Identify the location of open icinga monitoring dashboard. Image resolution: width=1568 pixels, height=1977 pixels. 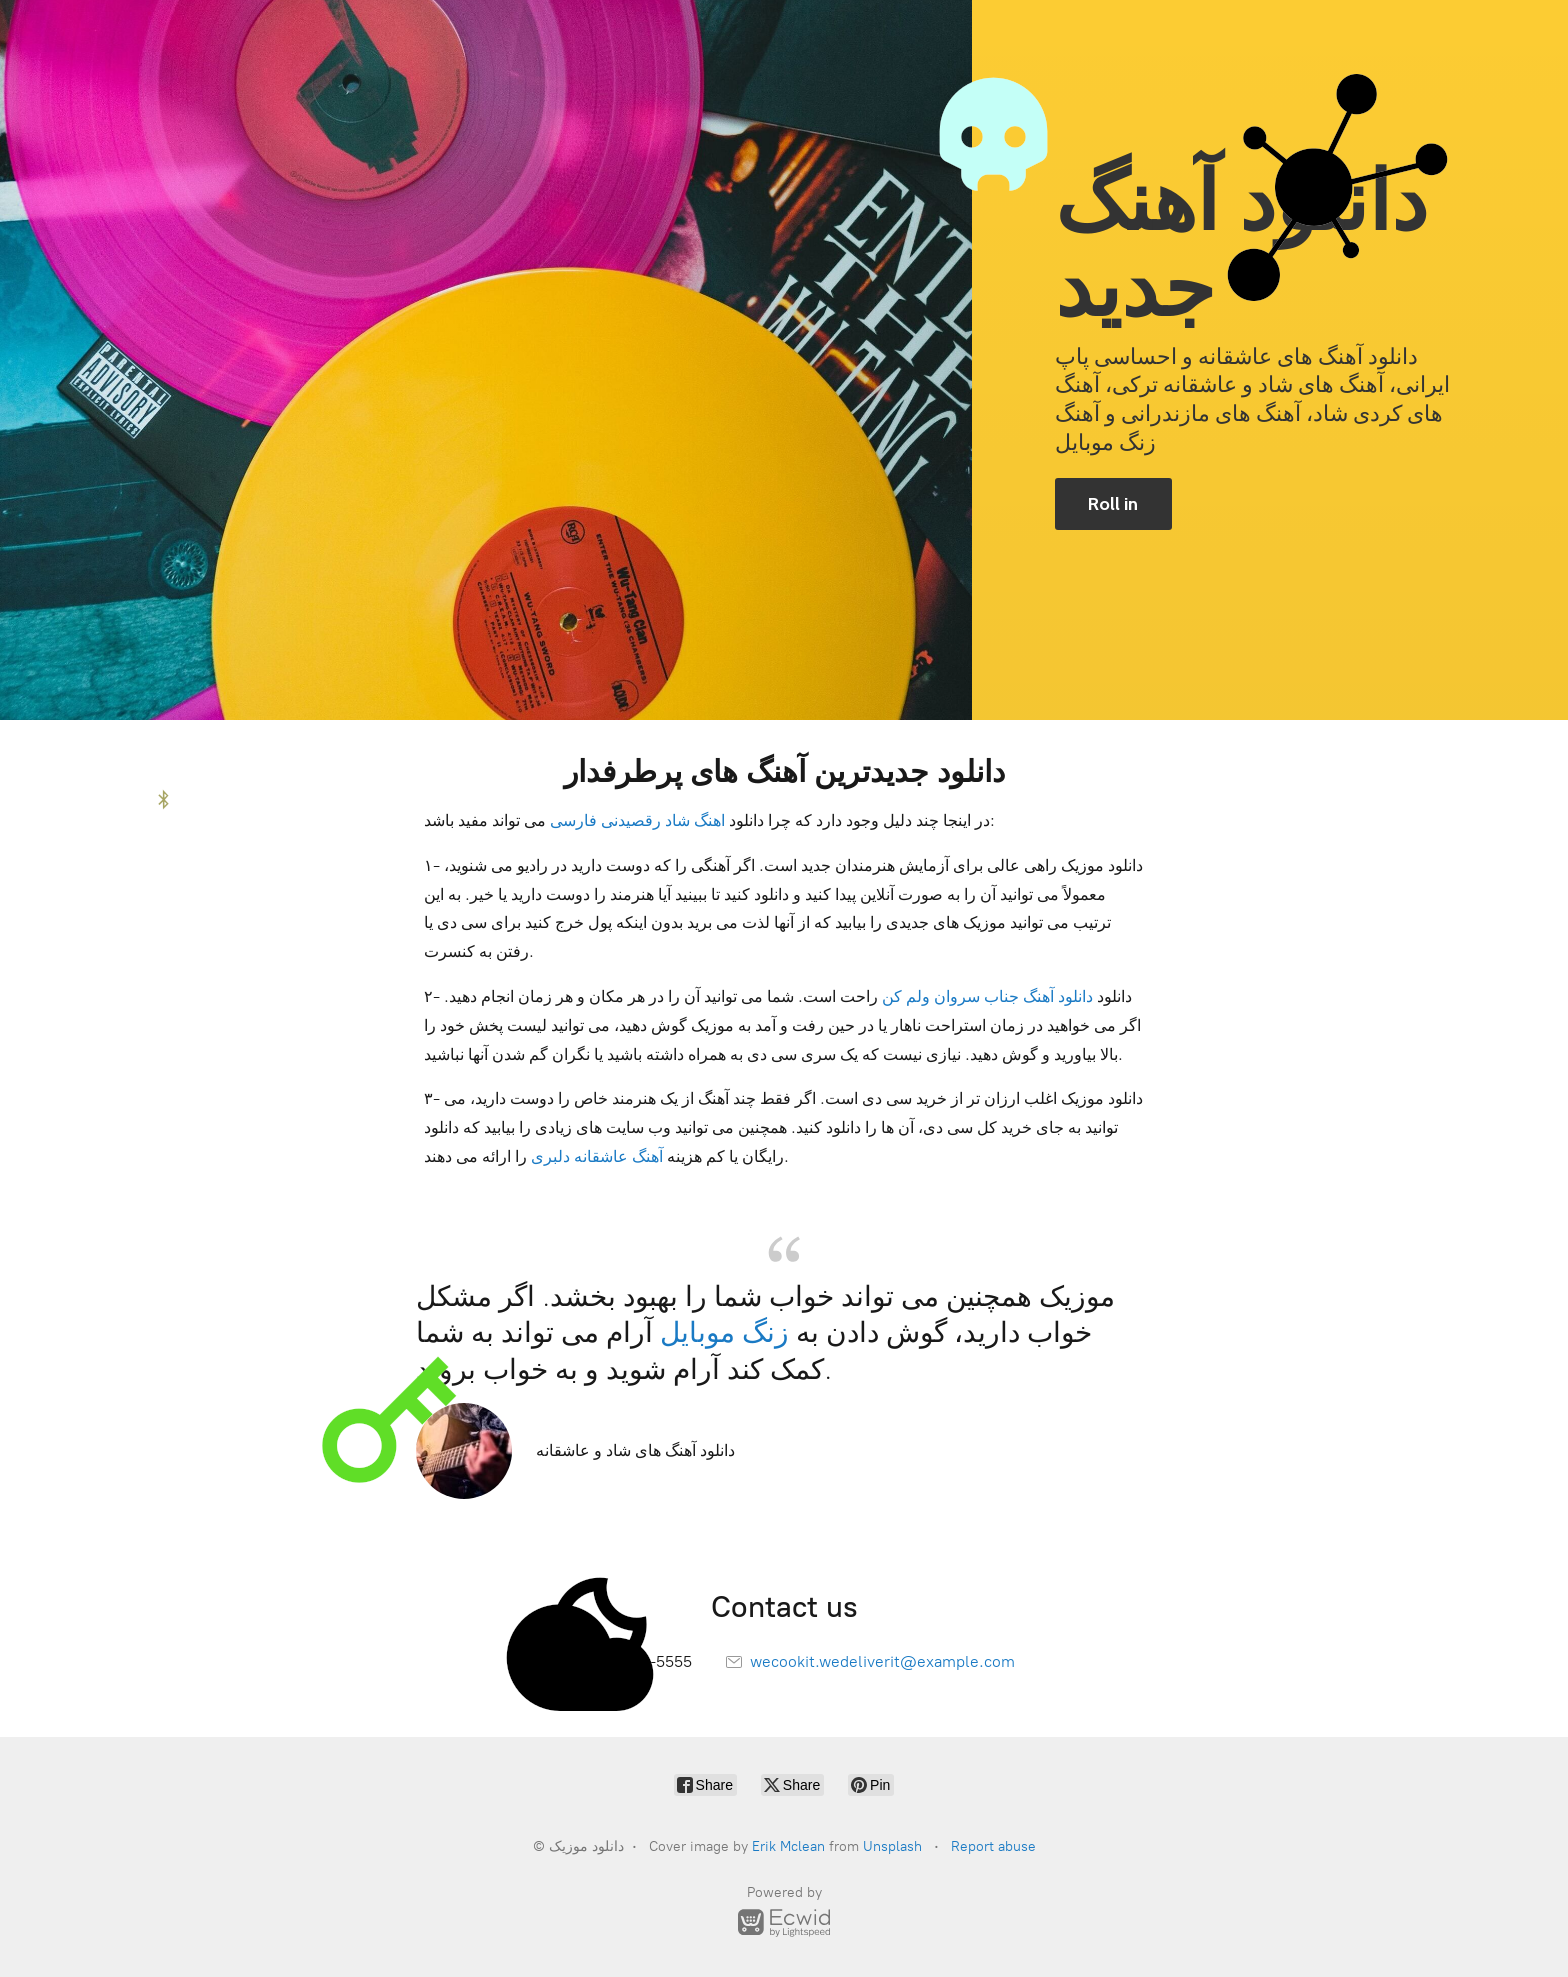
(1337, 187).